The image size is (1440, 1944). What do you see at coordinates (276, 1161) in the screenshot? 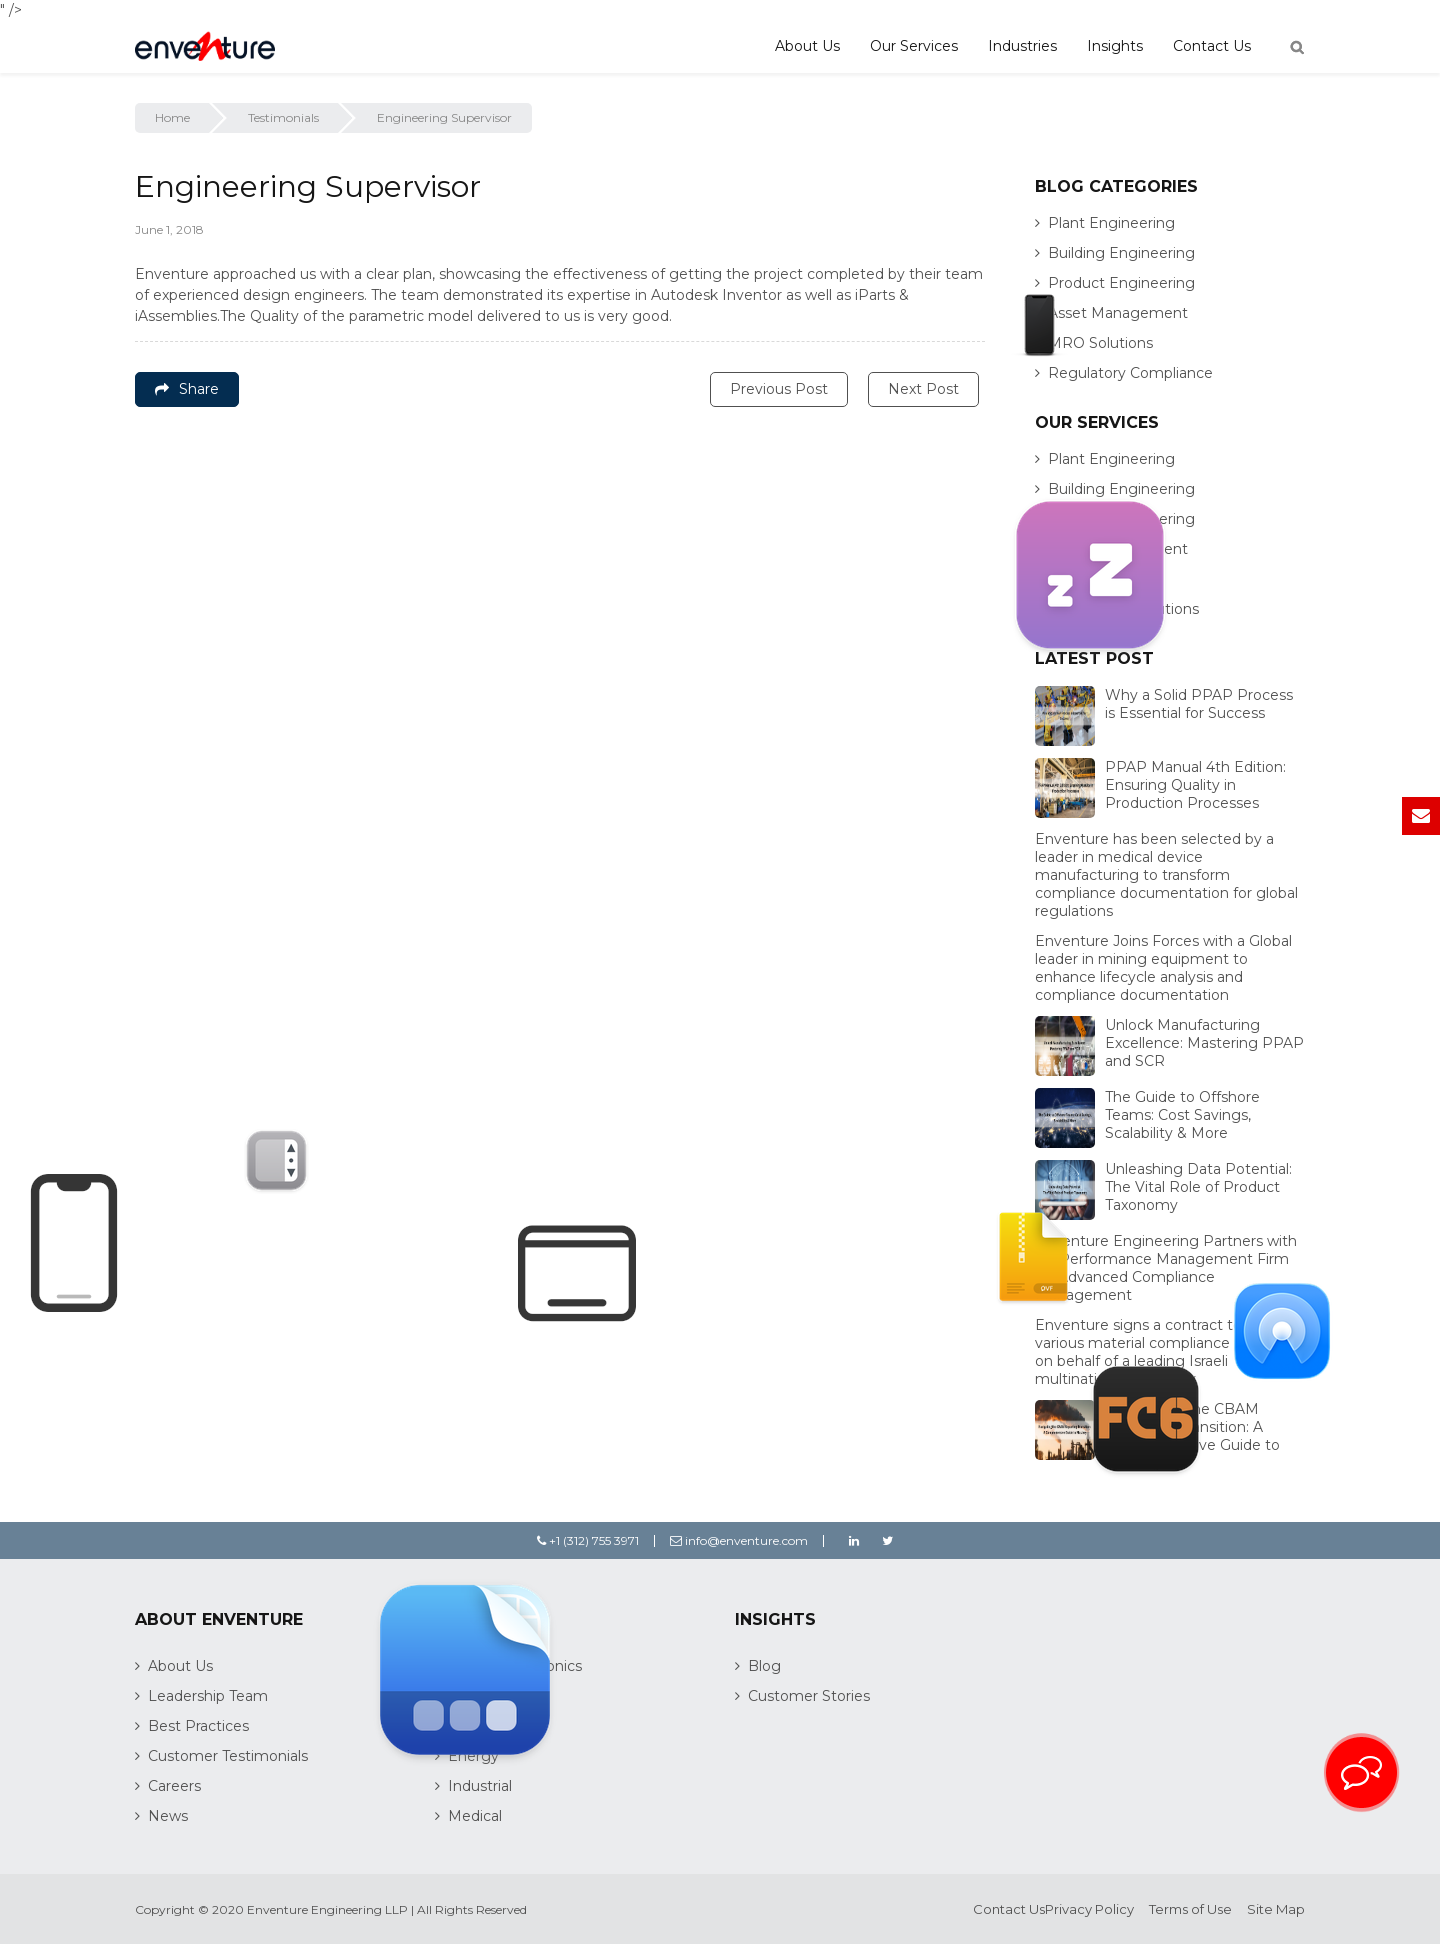
I see `adjust scroll bar behavior settings` at bounding box center [276, 1161].